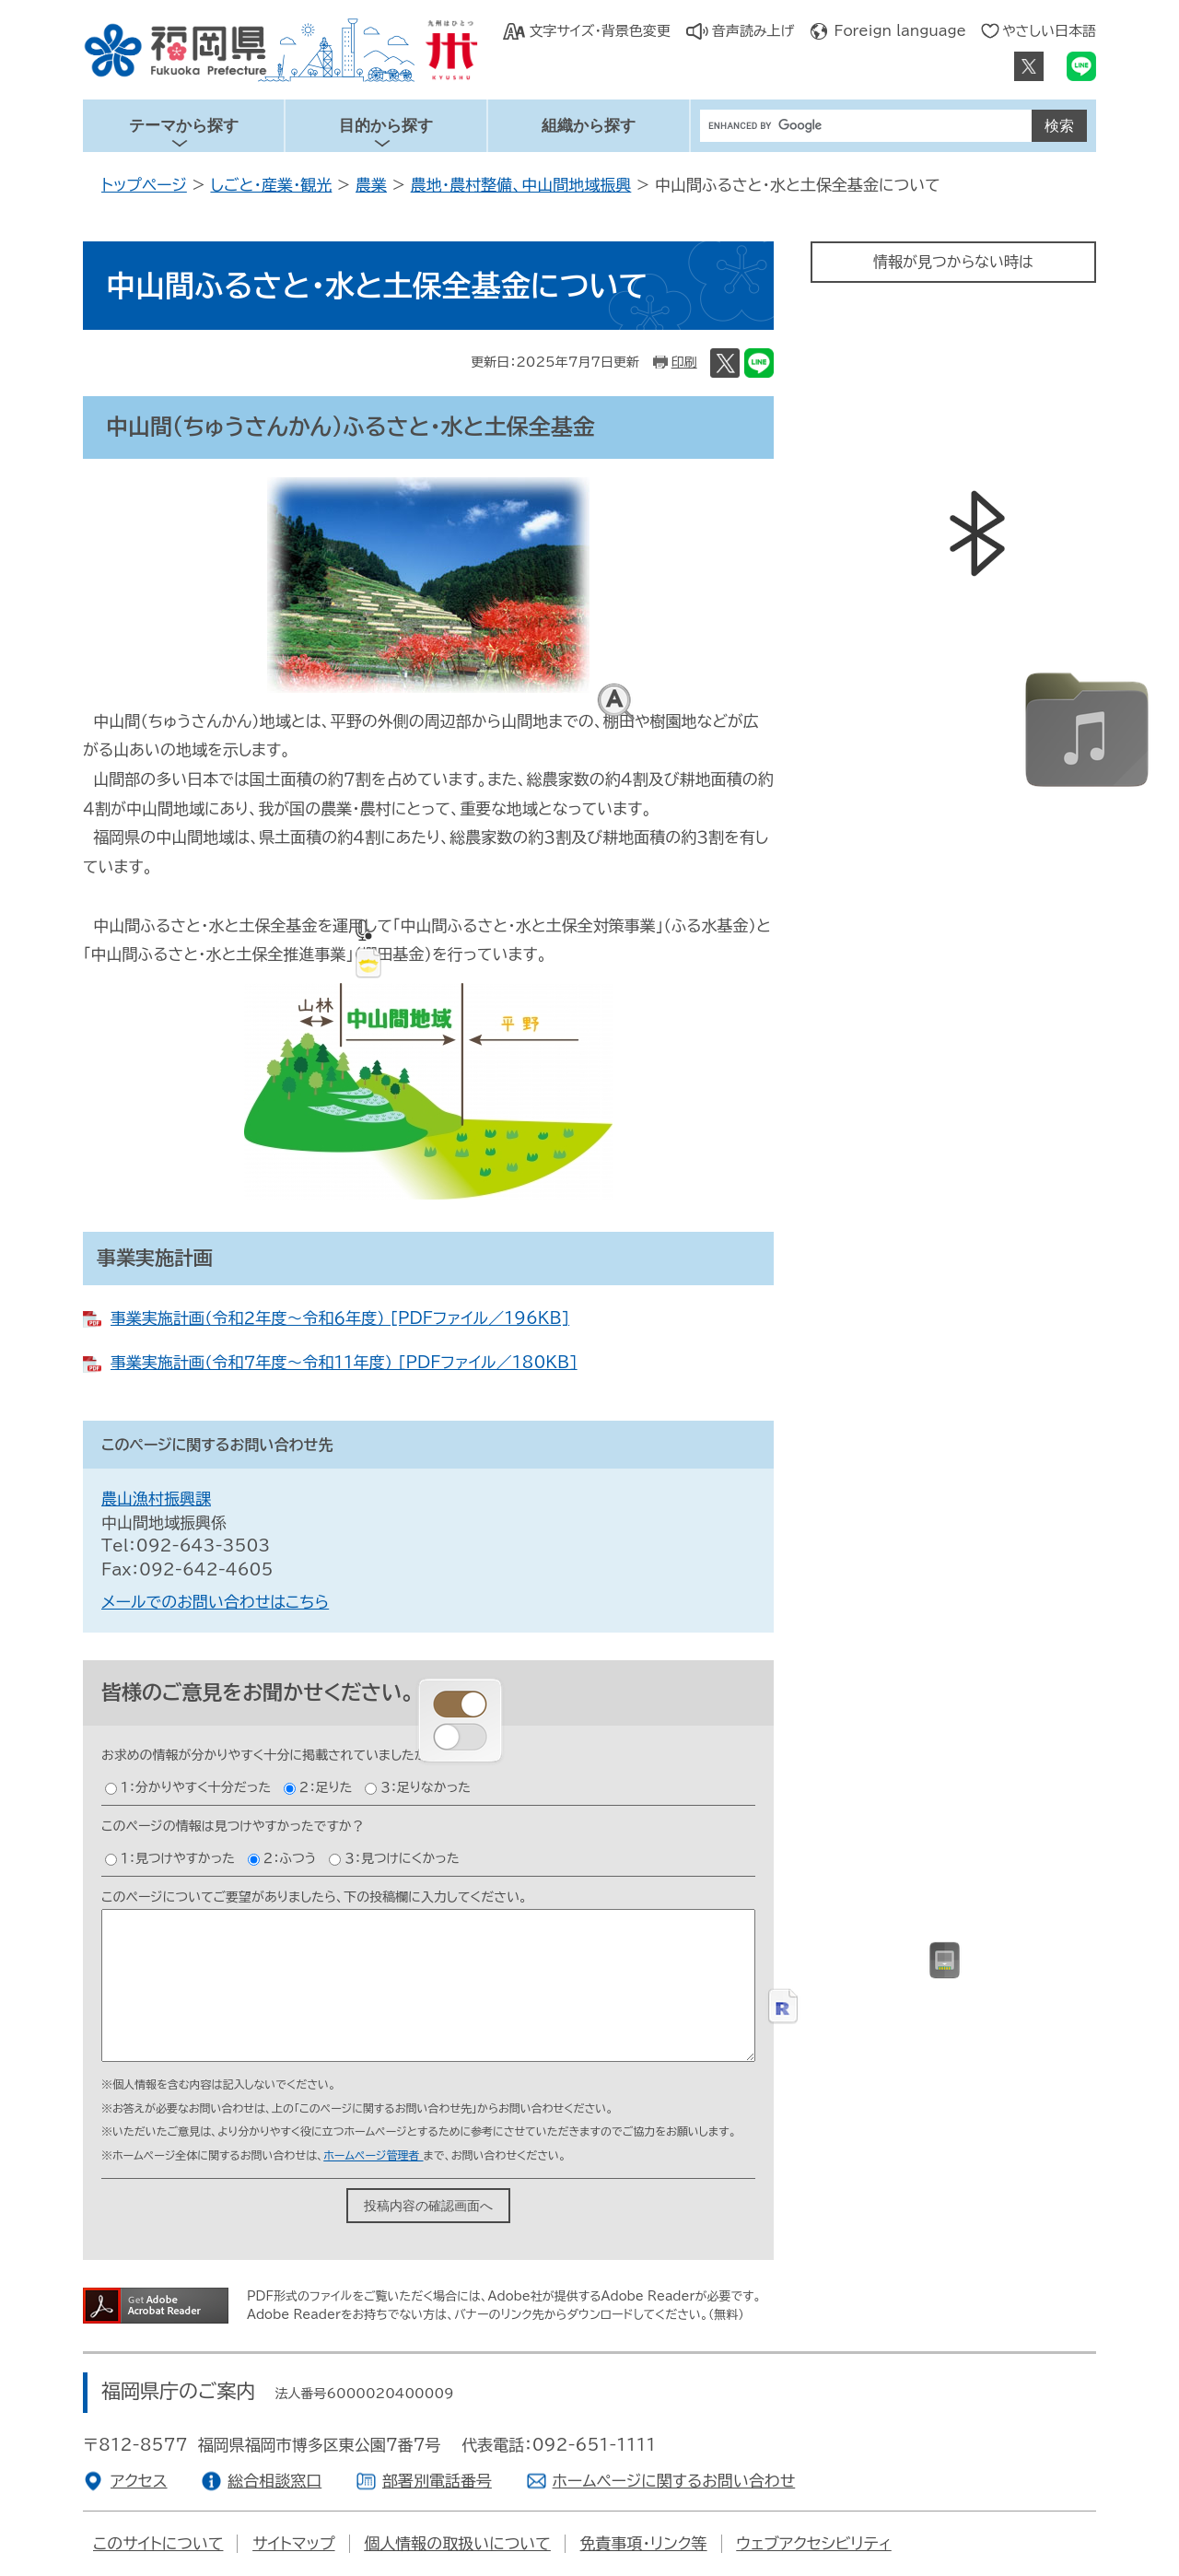 Image resolution: width=1179 pixels, height=2576 pixels. Describe the element at coordinates (944, 1960) in the screenshot. I see `sega genesis 32x rom file` at that location.